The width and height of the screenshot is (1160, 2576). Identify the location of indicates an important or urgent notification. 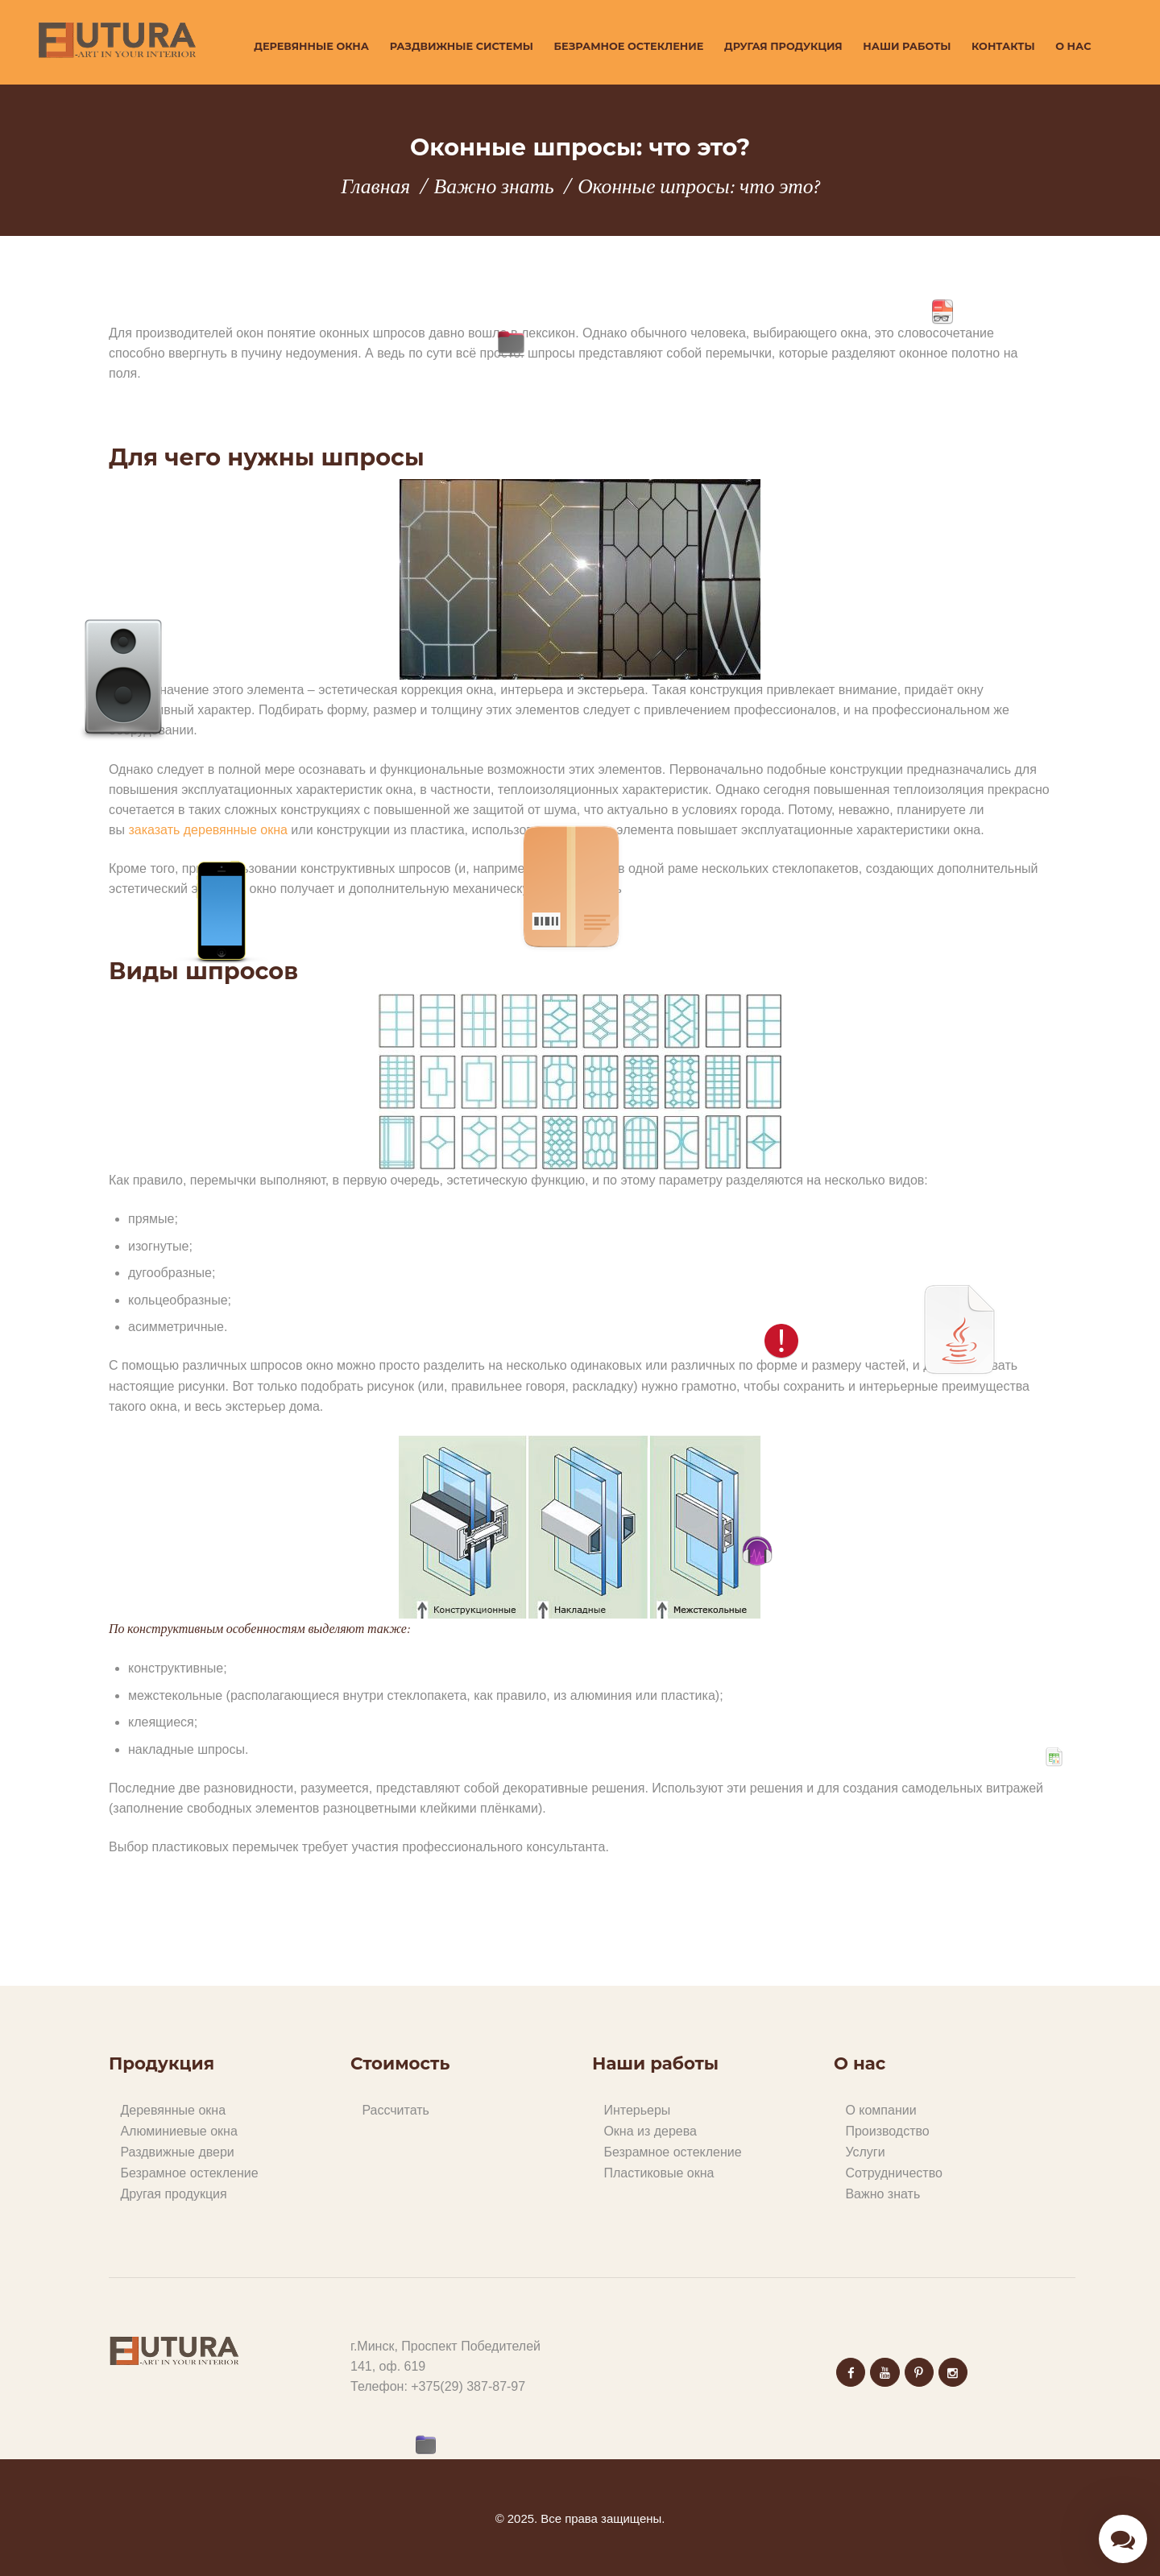
(781, 1341).